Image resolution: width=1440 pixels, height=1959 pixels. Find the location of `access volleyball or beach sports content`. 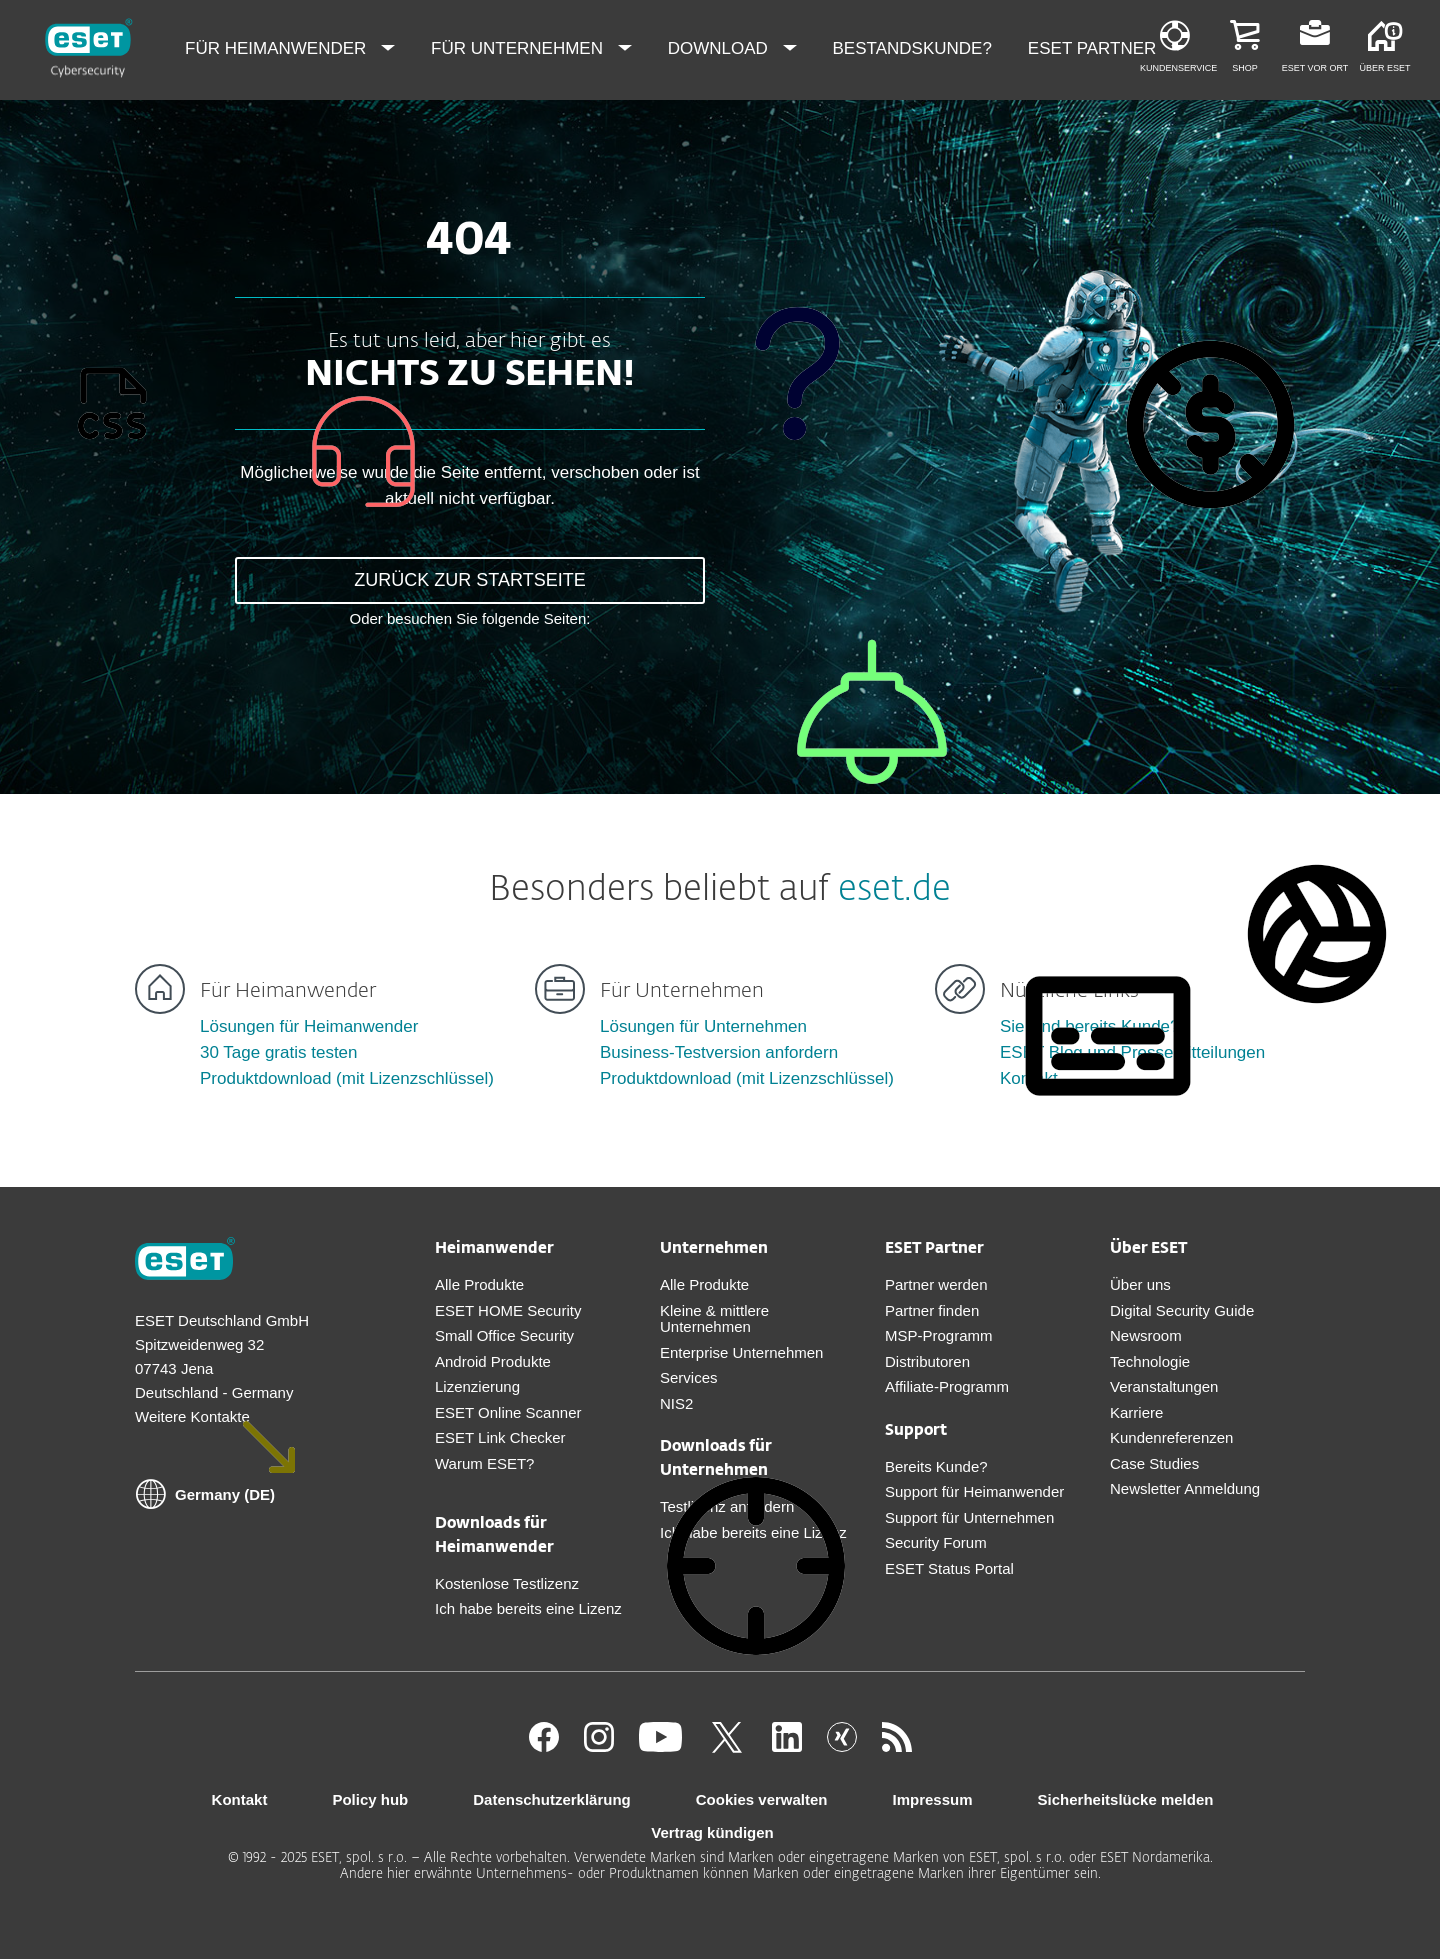

access volleyball or beach sports content is located at coordinates (1317, 934).